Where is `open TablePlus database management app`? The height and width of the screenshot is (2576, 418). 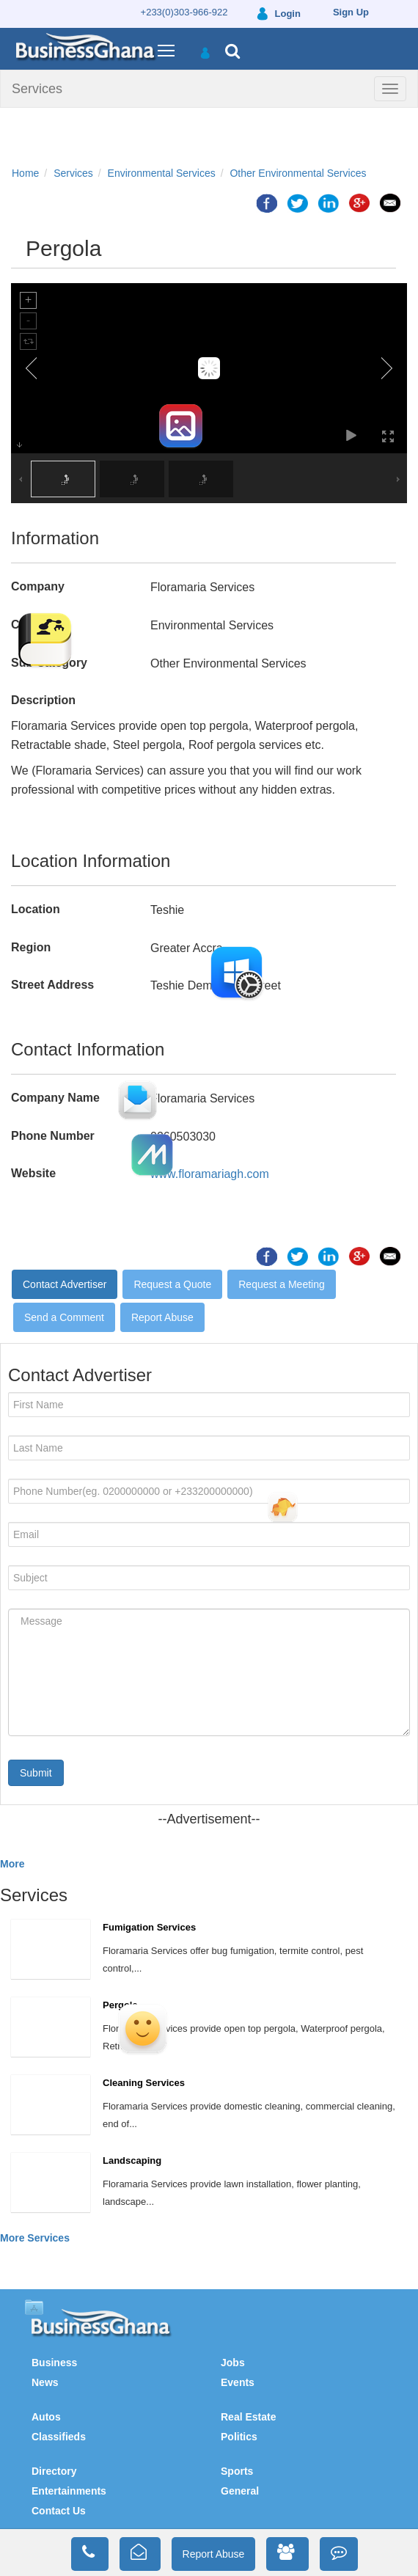
open TablePlus database management app is located at coordinates (282, 1507).